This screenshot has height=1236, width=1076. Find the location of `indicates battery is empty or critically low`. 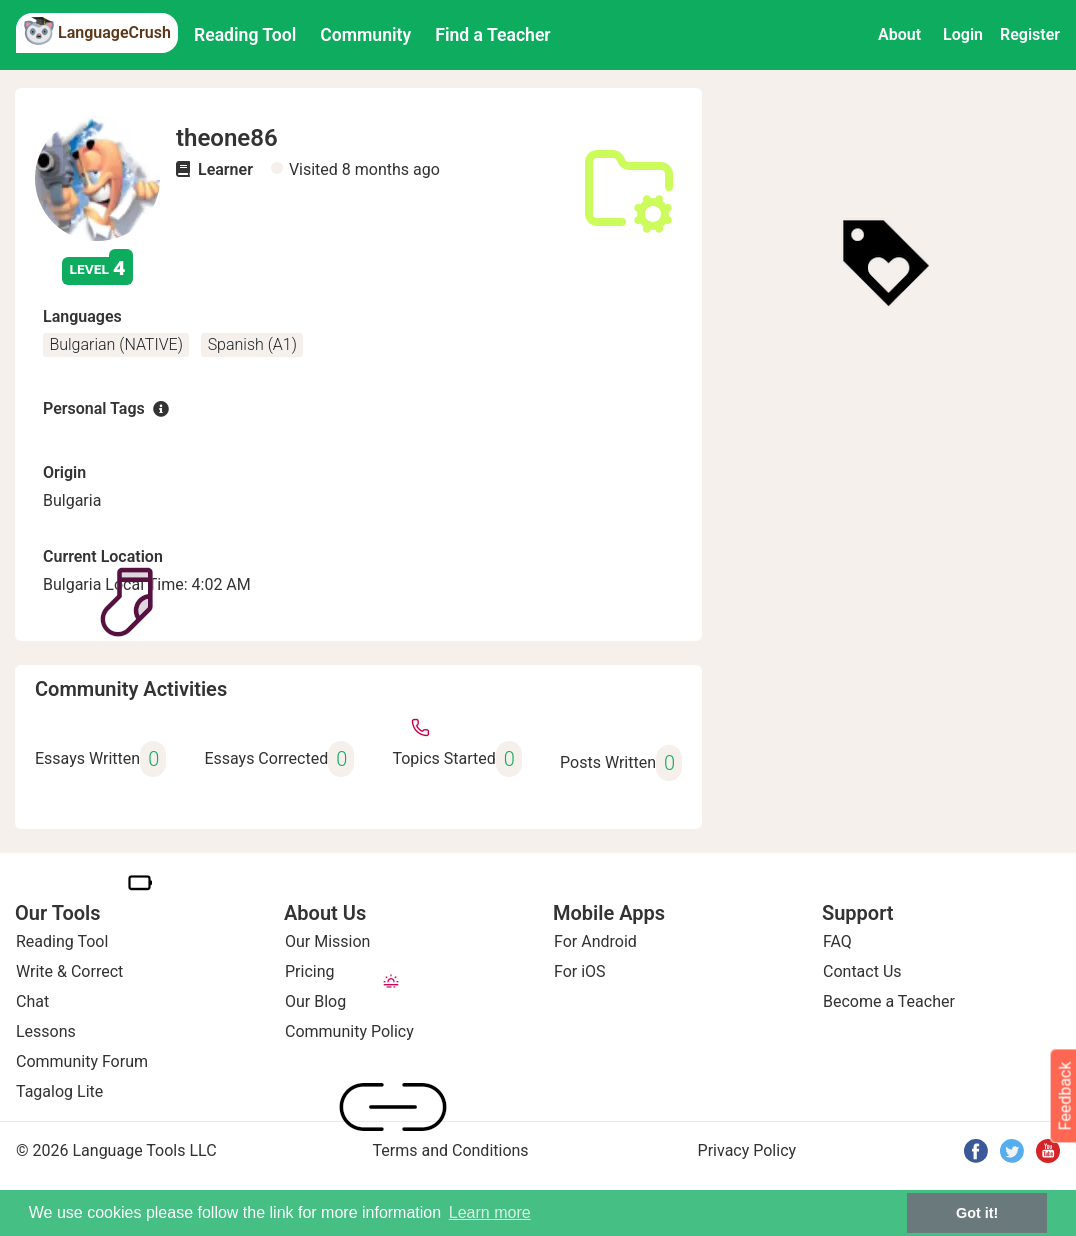

indicates battery is empty or critically low is located at coordinates (139, 881).